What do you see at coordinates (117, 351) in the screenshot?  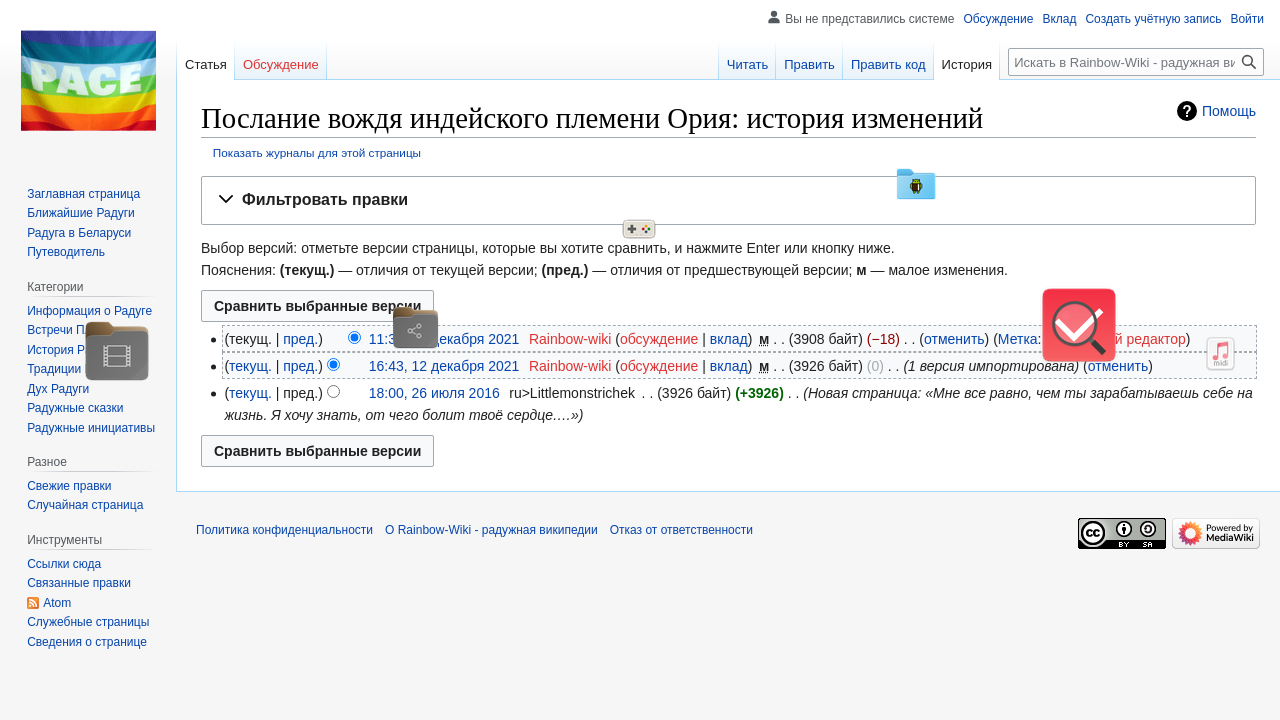 I see `open your videos folder` at bounding box center [117, 351].